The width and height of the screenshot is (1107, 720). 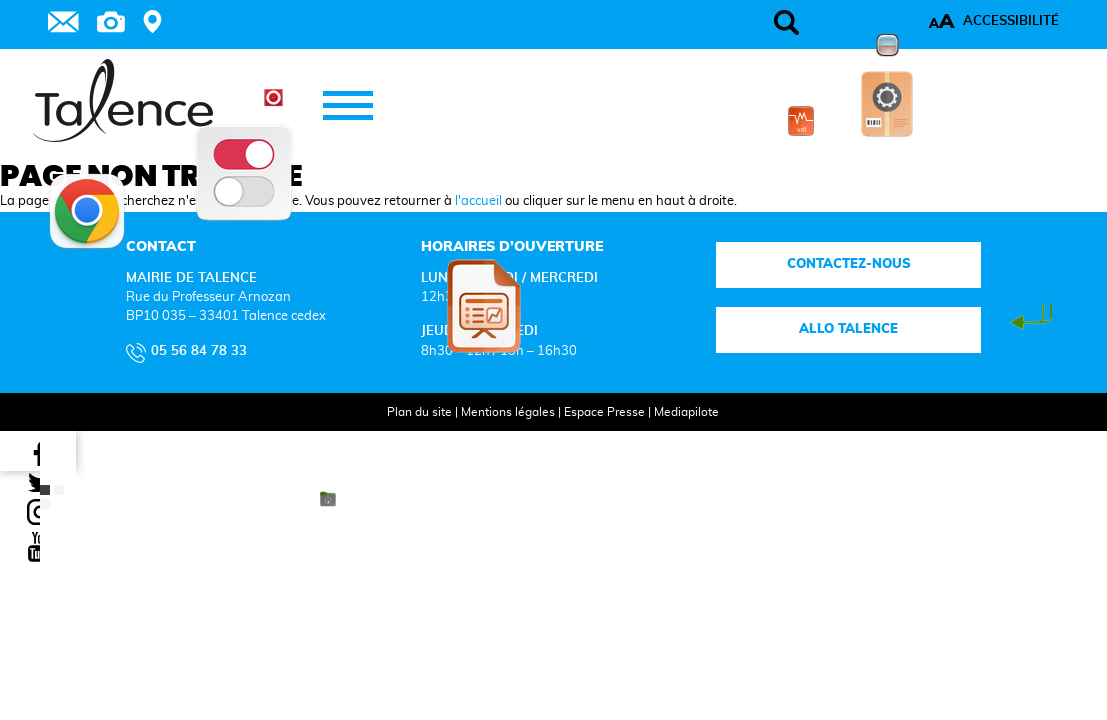 I want to click on open gnome tweaks settings, so click(x=244, y=173).